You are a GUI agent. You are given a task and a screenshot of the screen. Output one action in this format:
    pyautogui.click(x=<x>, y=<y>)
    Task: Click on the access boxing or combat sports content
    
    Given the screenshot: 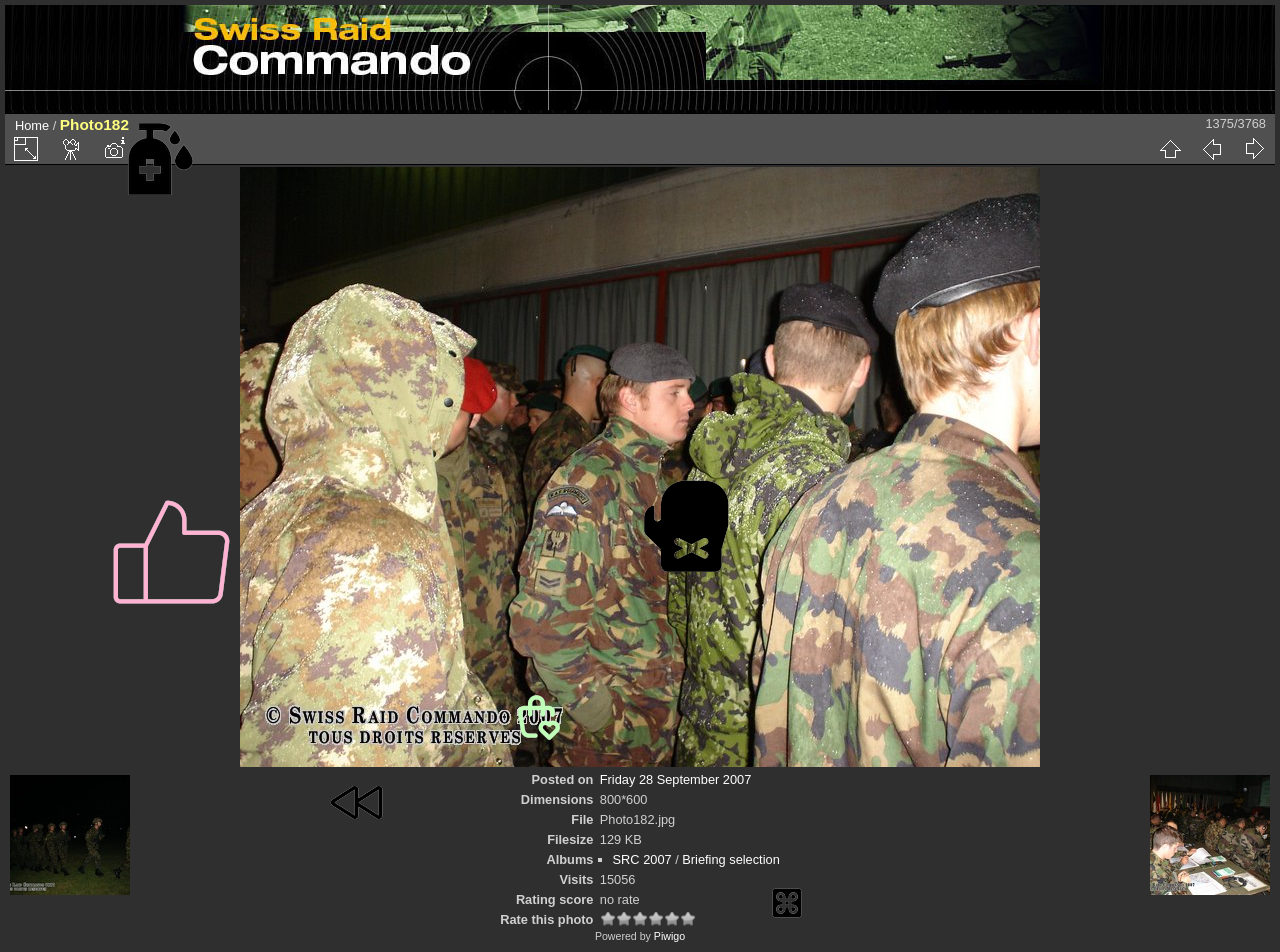 What is the action you would take?
    pyautogui.click(x=688, y=528)
    